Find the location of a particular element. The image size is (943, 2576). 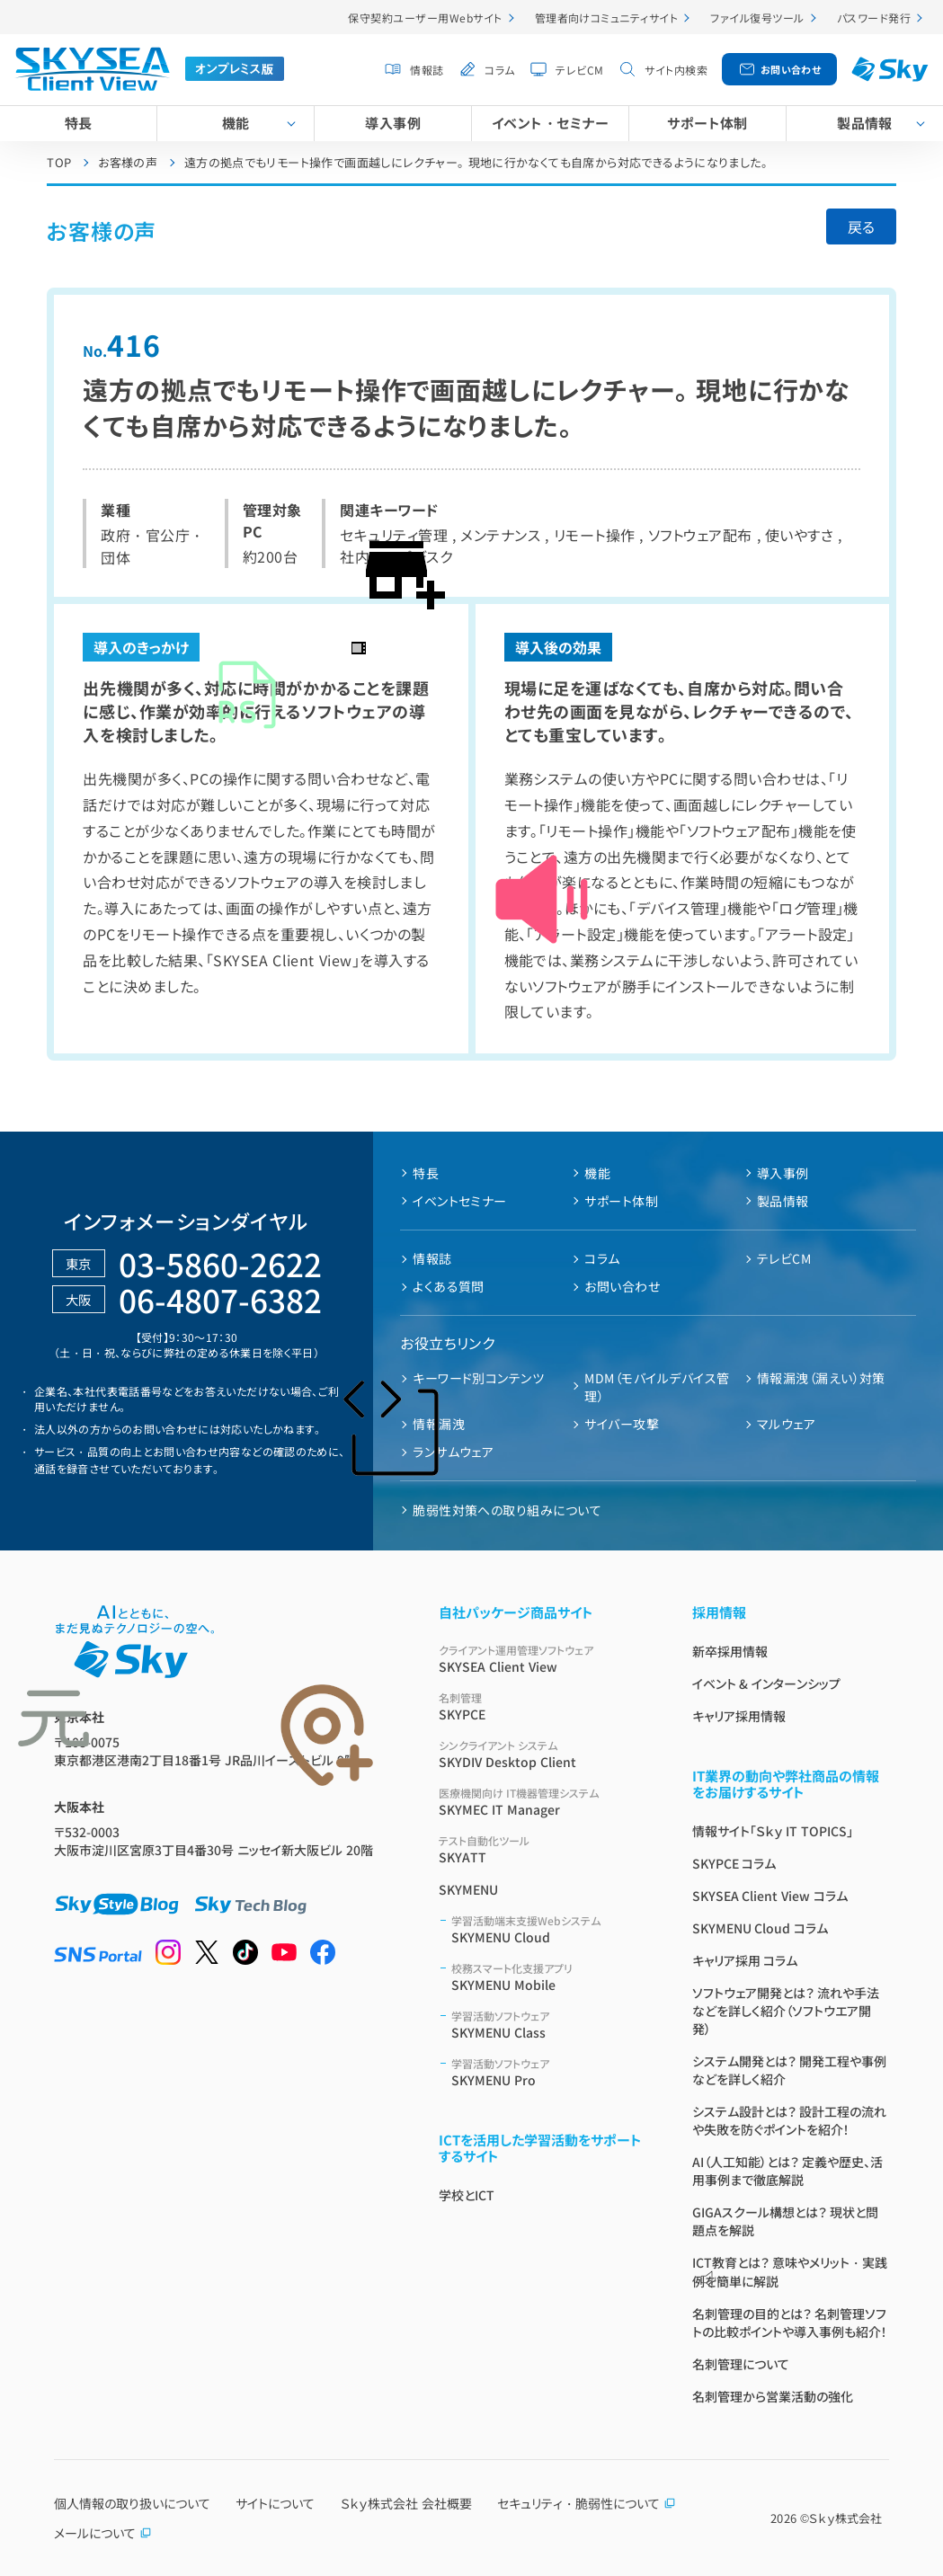

view prices in chinese yuan is located at coordinates (53, 1719).